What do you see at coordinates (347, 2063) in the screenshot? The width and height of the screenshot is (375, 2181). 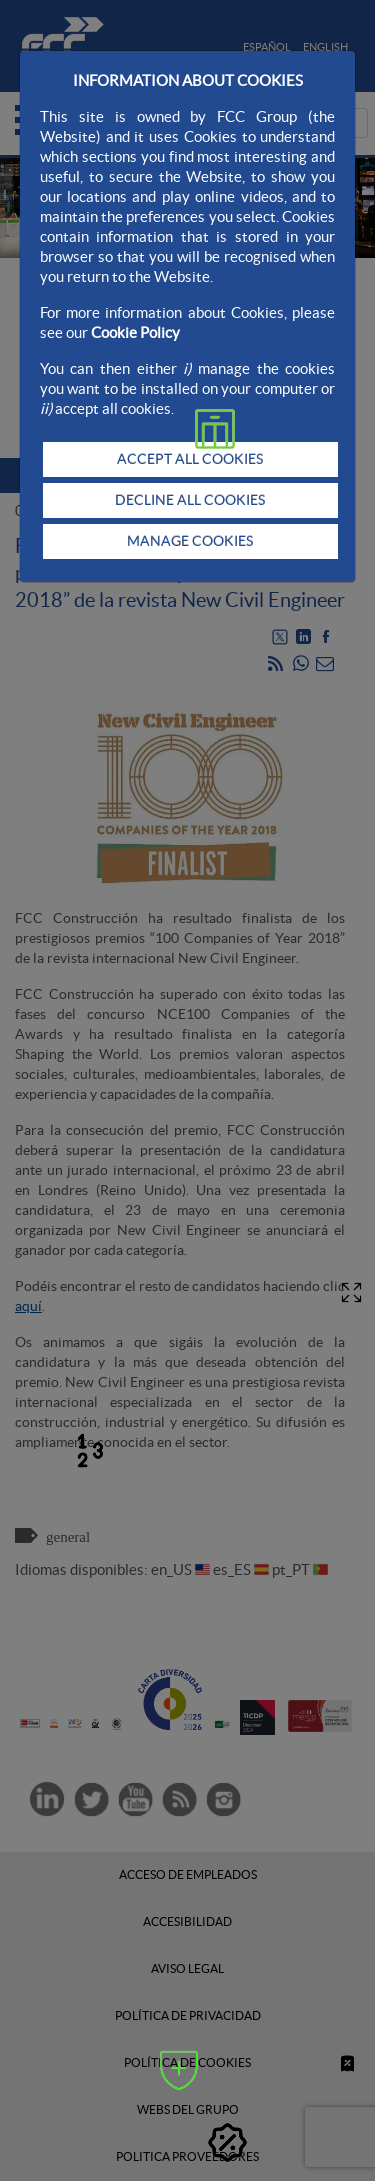 I see `view discount or coupon details` at bounding box center [347, 2063].